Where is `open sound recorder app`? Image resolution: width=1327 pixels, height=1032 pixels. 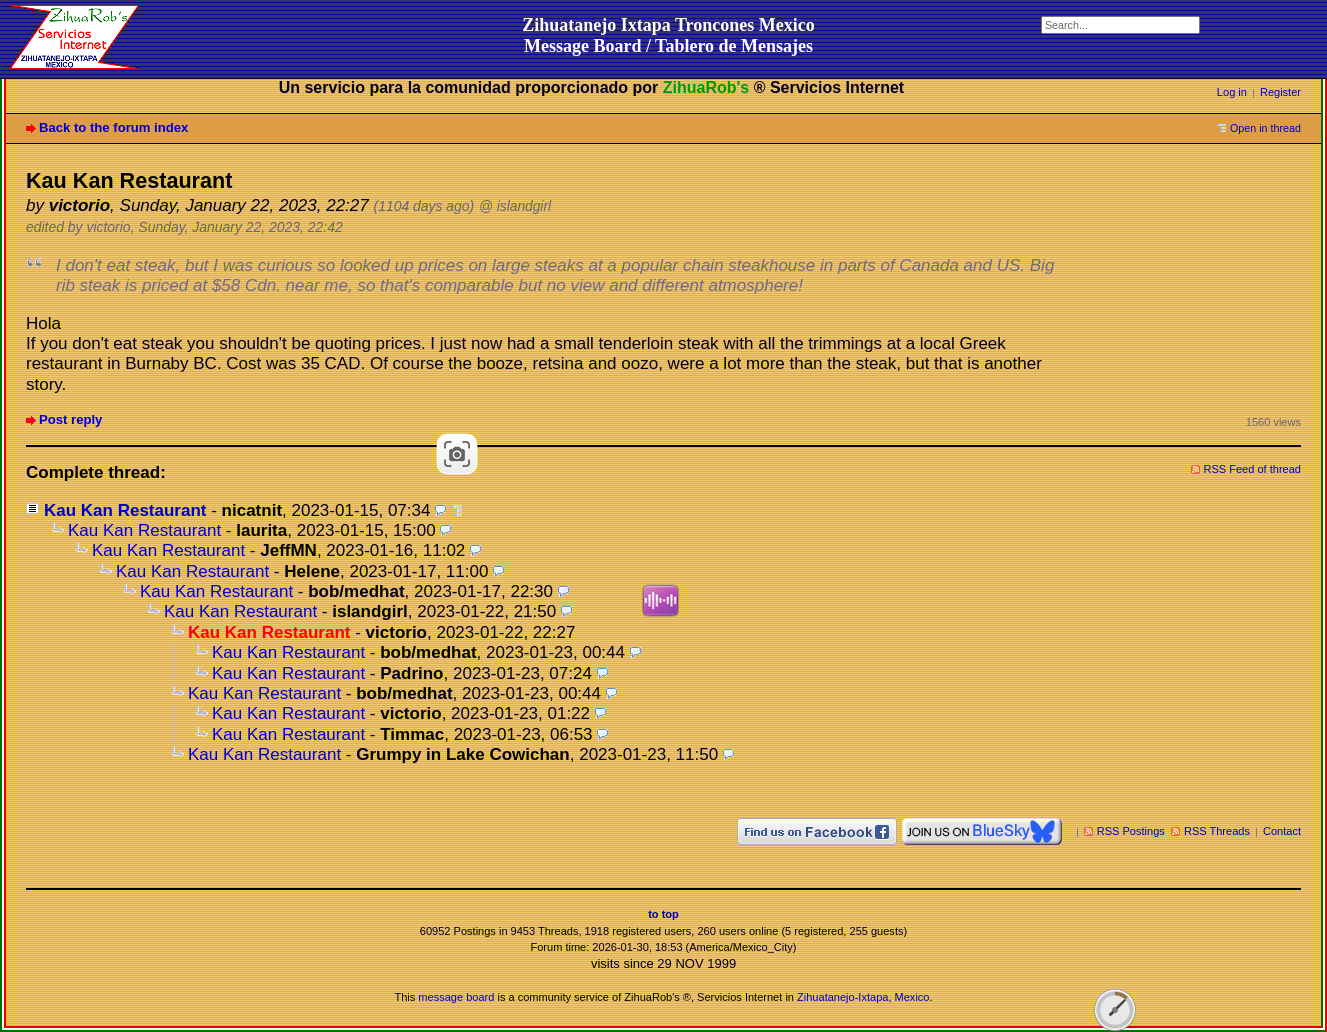 open sound recorder app is located at coordinates (660, 600).